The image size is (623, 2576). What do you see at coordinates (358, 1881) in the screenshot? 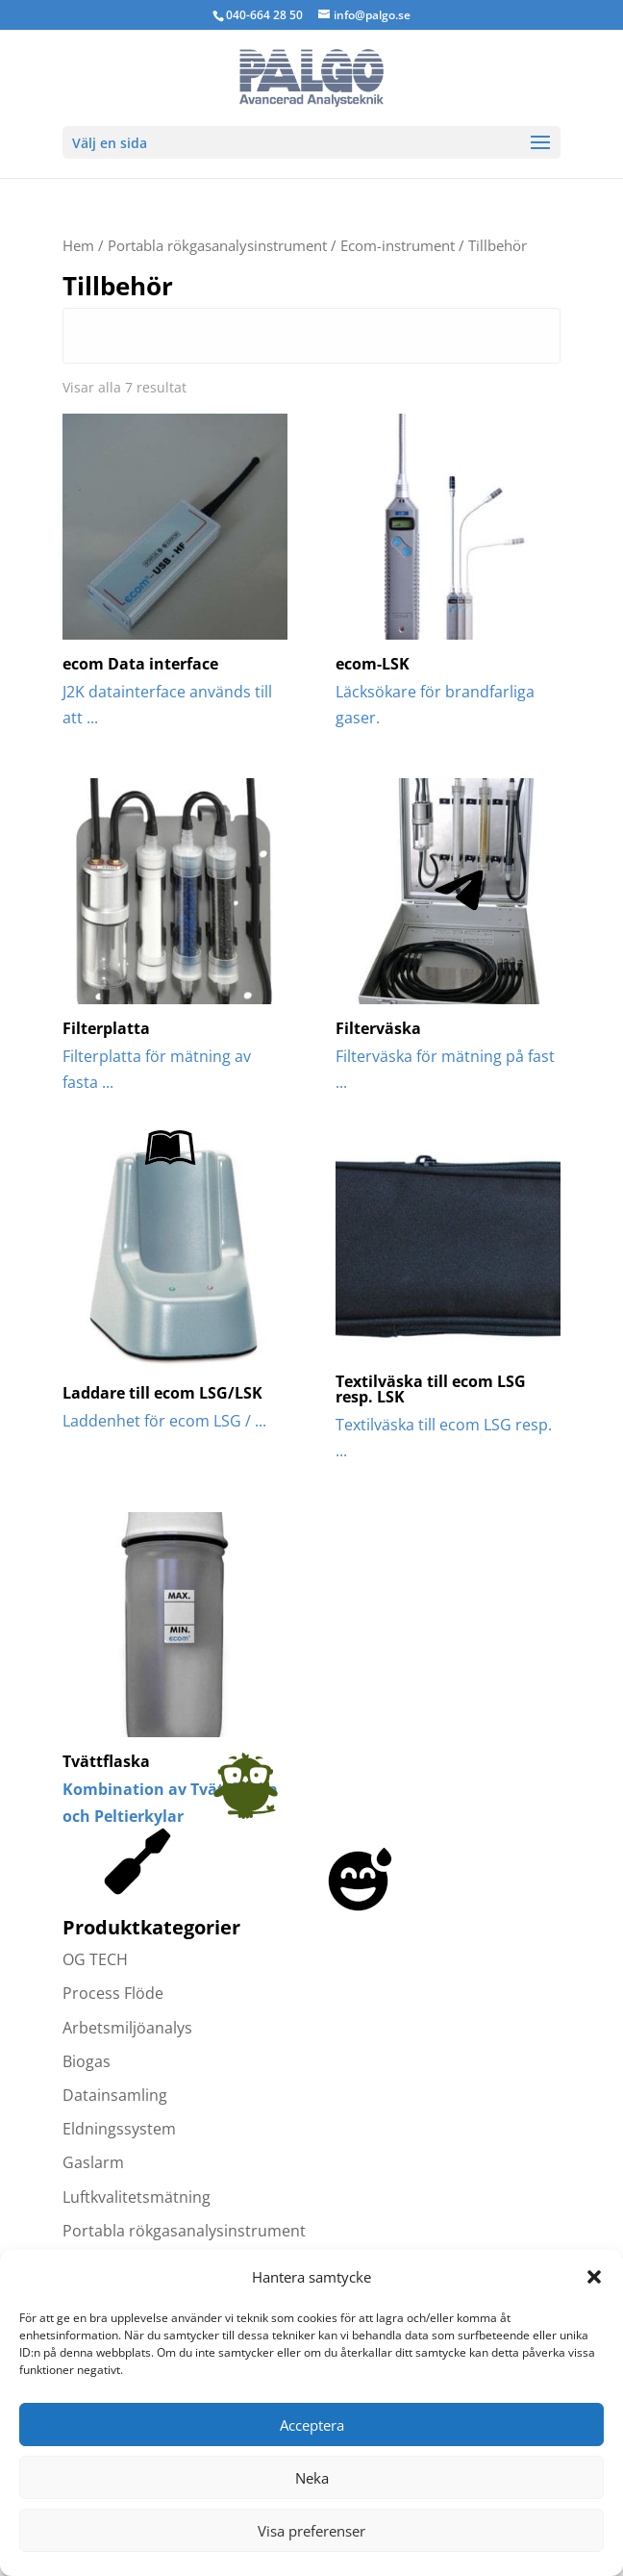
I see `indicates nervous or awkward reaction` at bounding box center [358, 1881].